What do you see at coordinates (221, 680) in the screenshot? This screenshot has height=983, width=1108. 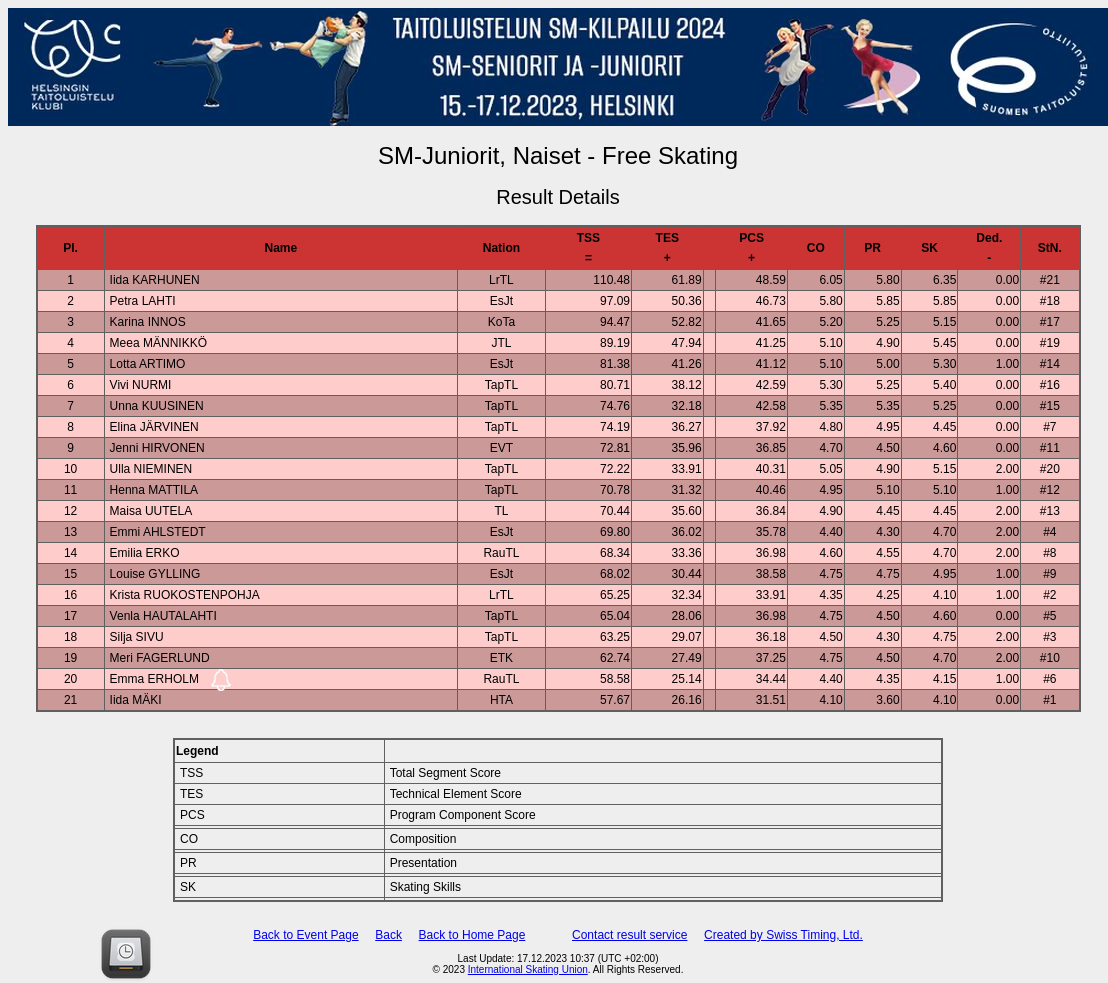 I see `notifications are currently disabled` at bounding box center [221, 680].